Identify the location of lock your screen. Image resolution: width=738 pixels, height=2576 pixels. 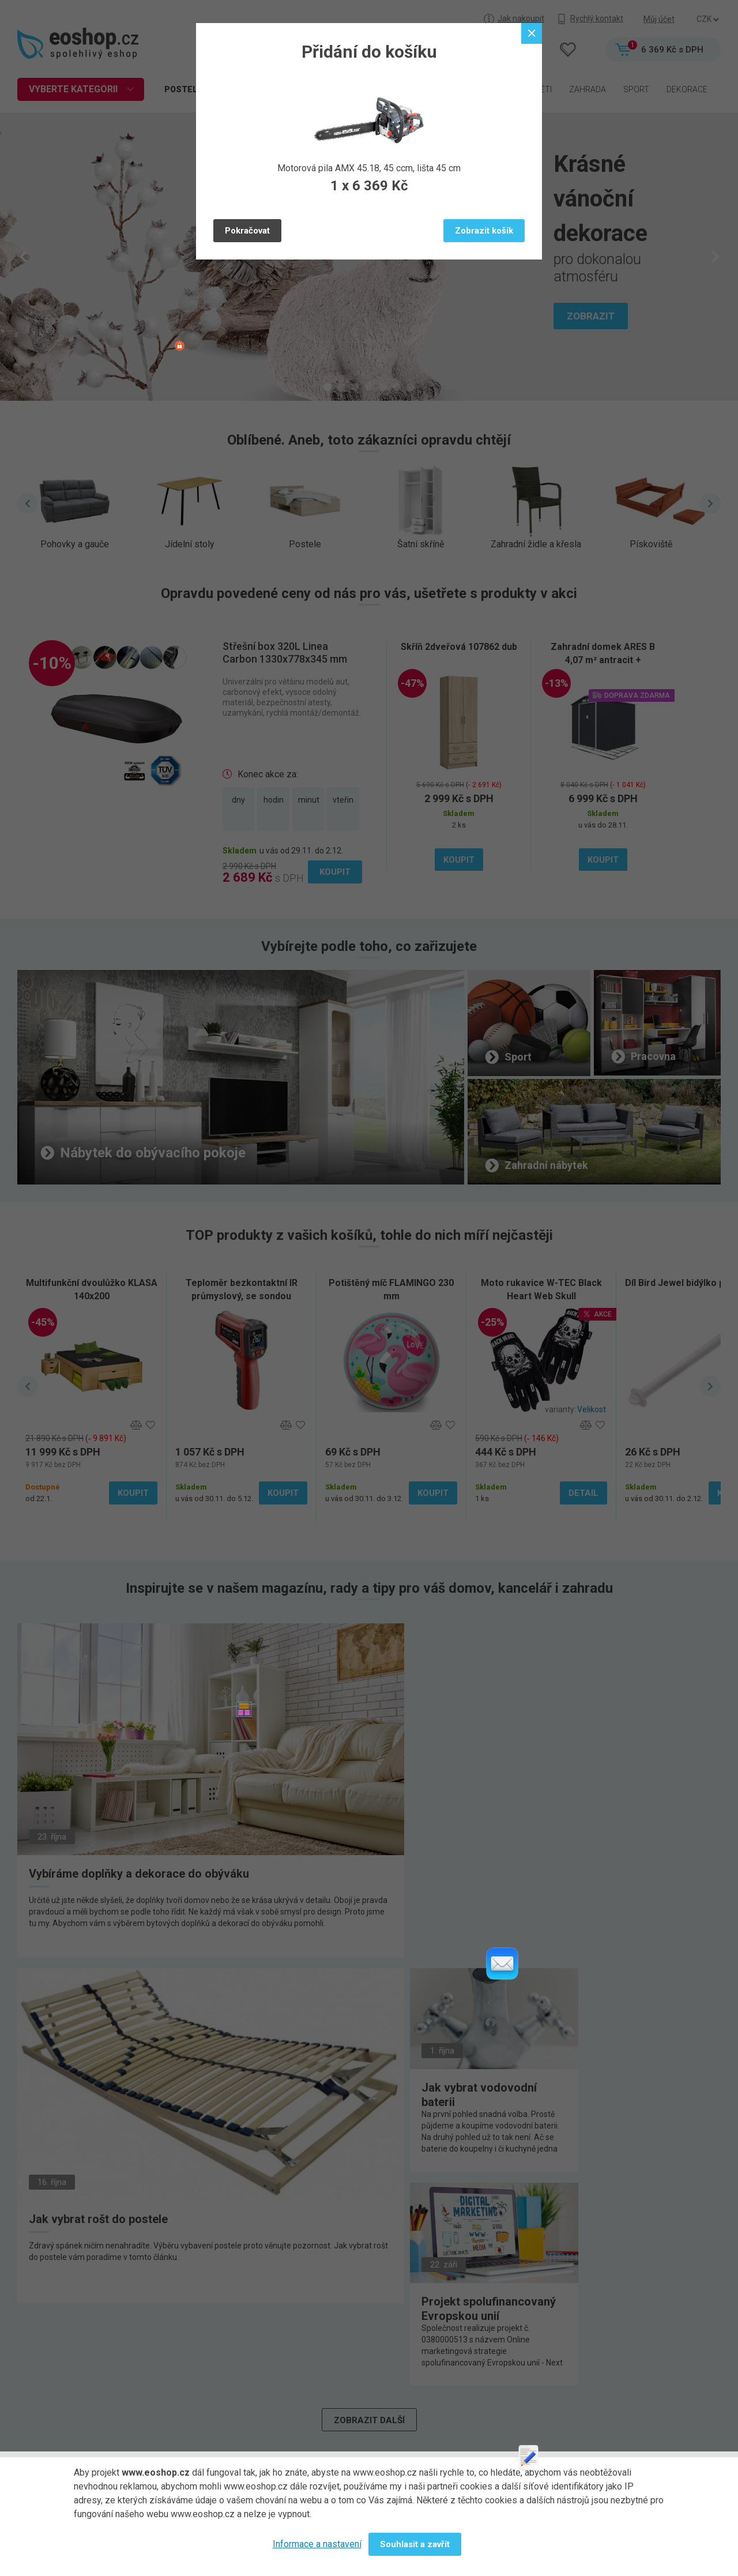
(179, 345).